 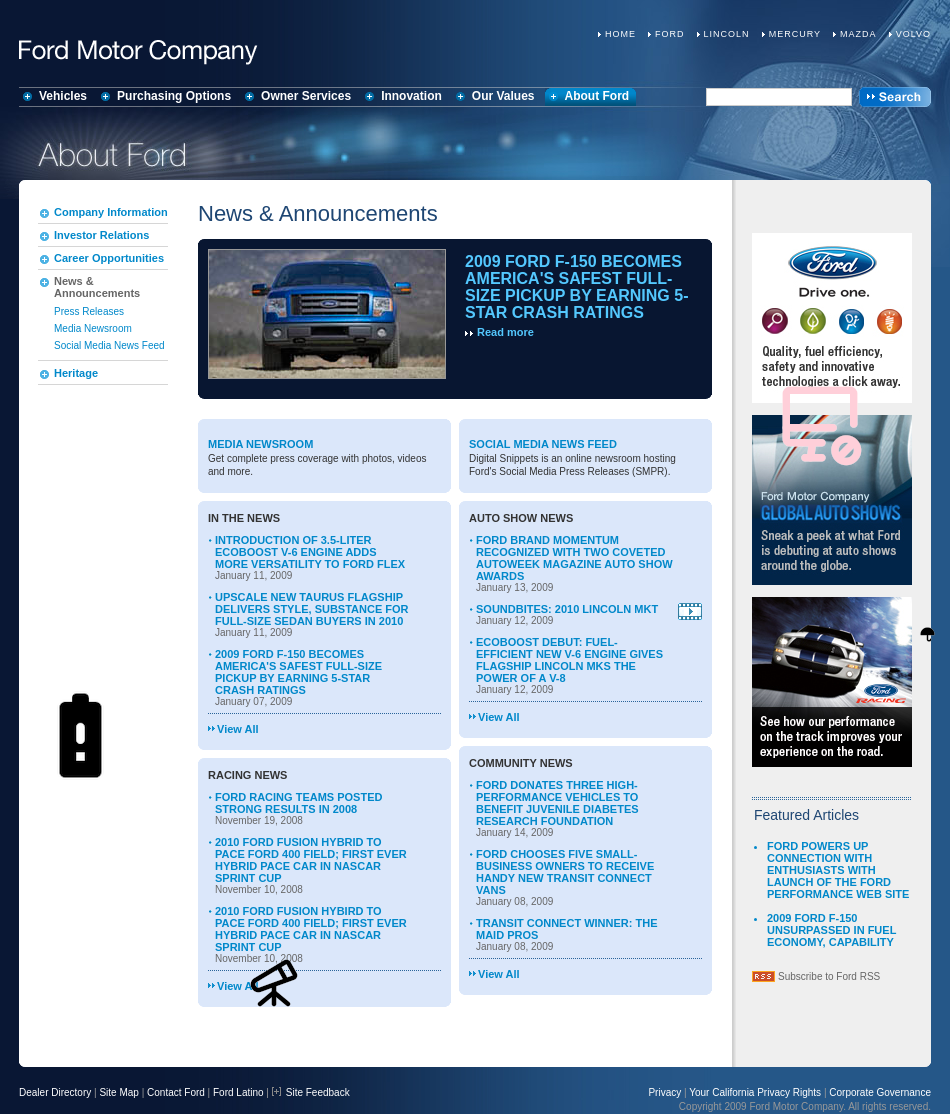 What do you see at coordinates (274, 983) in the screenshot?
I see `explore or discover new content` at bounding box center [274, 983].